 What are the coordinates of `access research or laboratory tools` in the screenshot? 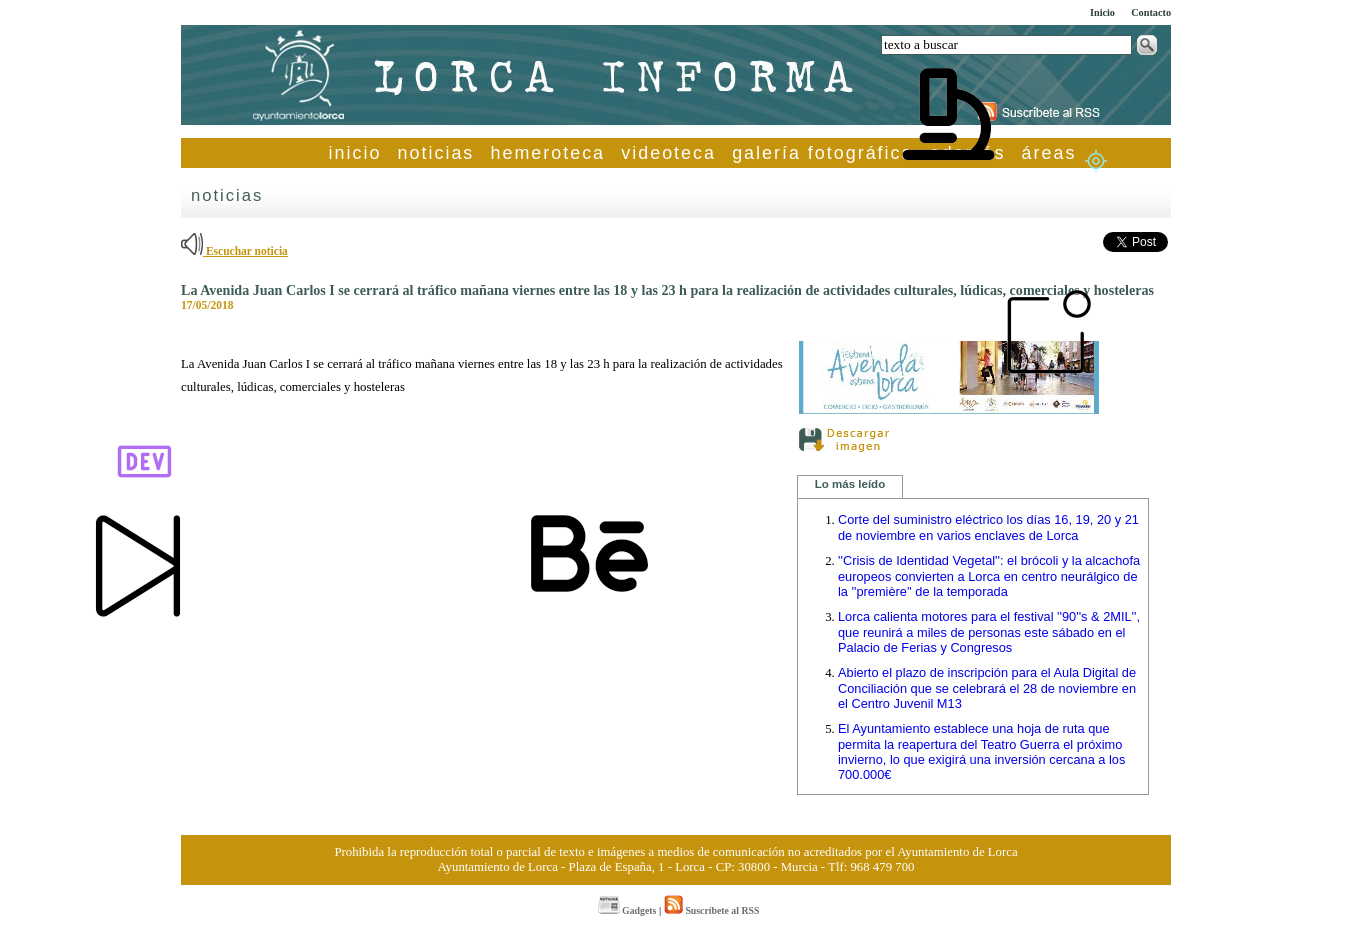 It's located at (948, 117).